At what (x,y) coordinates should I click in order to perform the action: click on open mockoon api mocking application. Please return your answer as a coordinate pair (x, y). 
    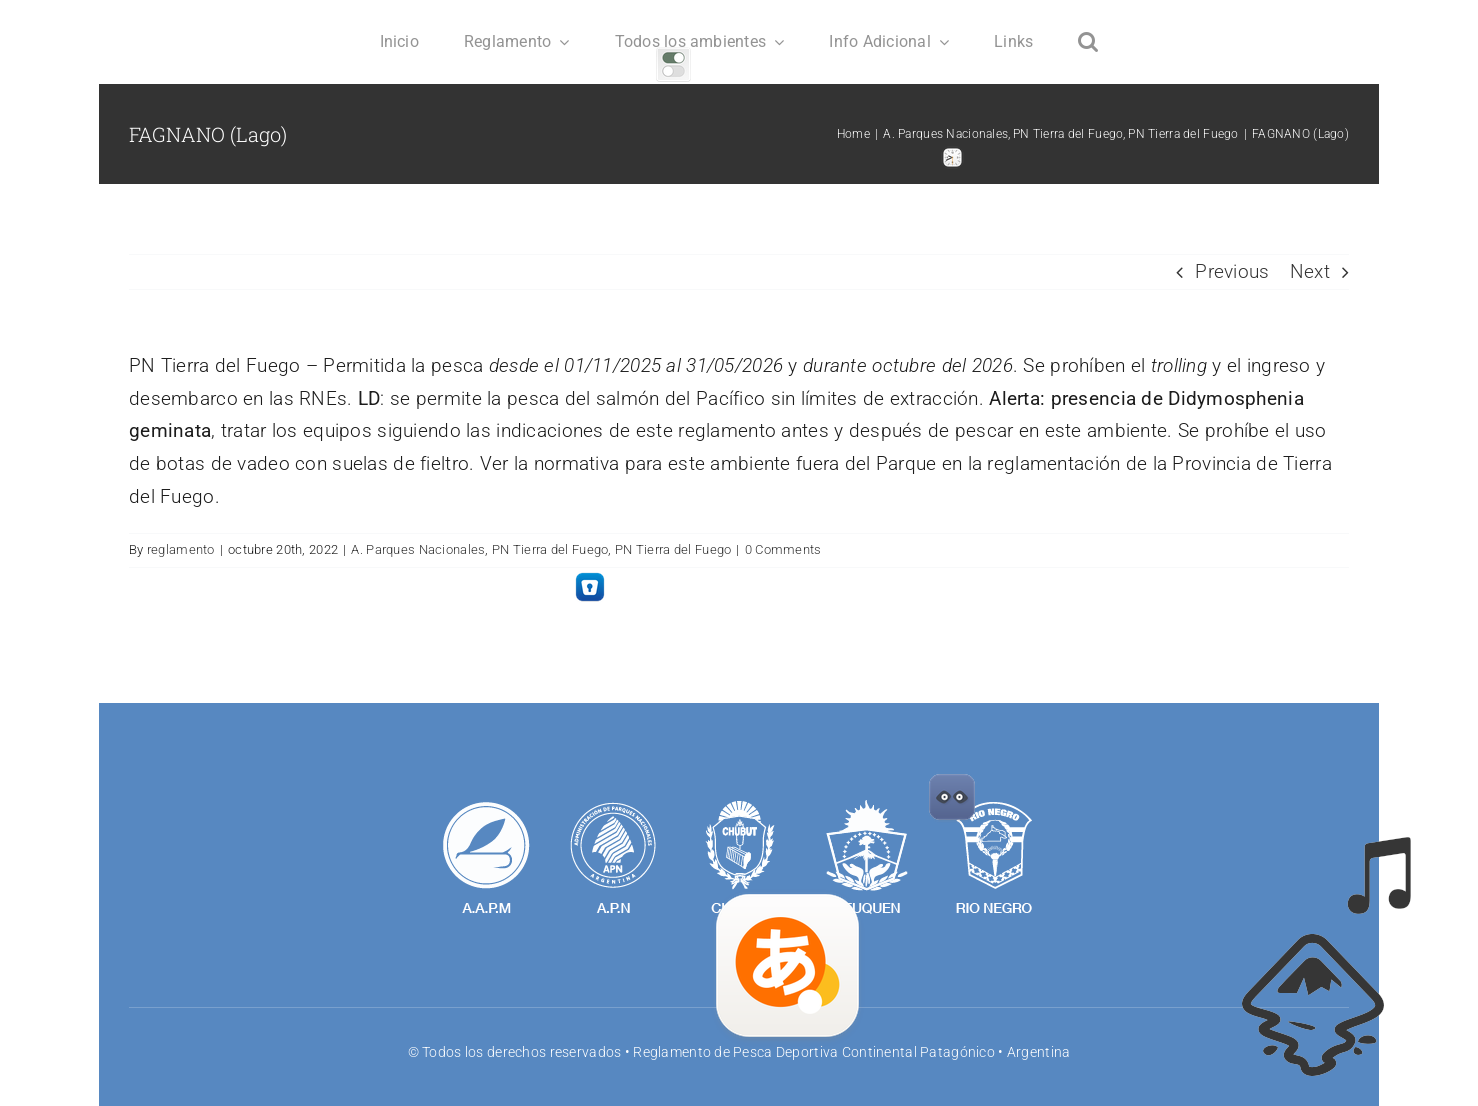
    Looking at the image, I should click on (952, 797).